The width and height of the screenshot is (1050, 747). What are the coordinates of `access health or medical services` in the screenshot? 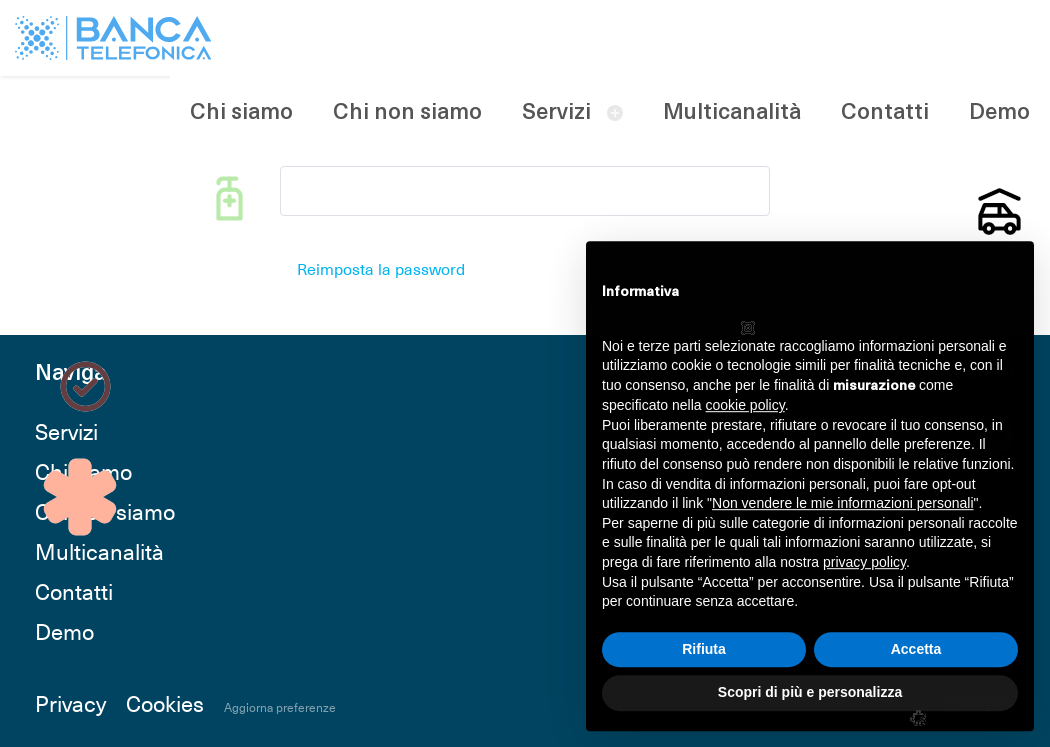 It's located at (80, 497).